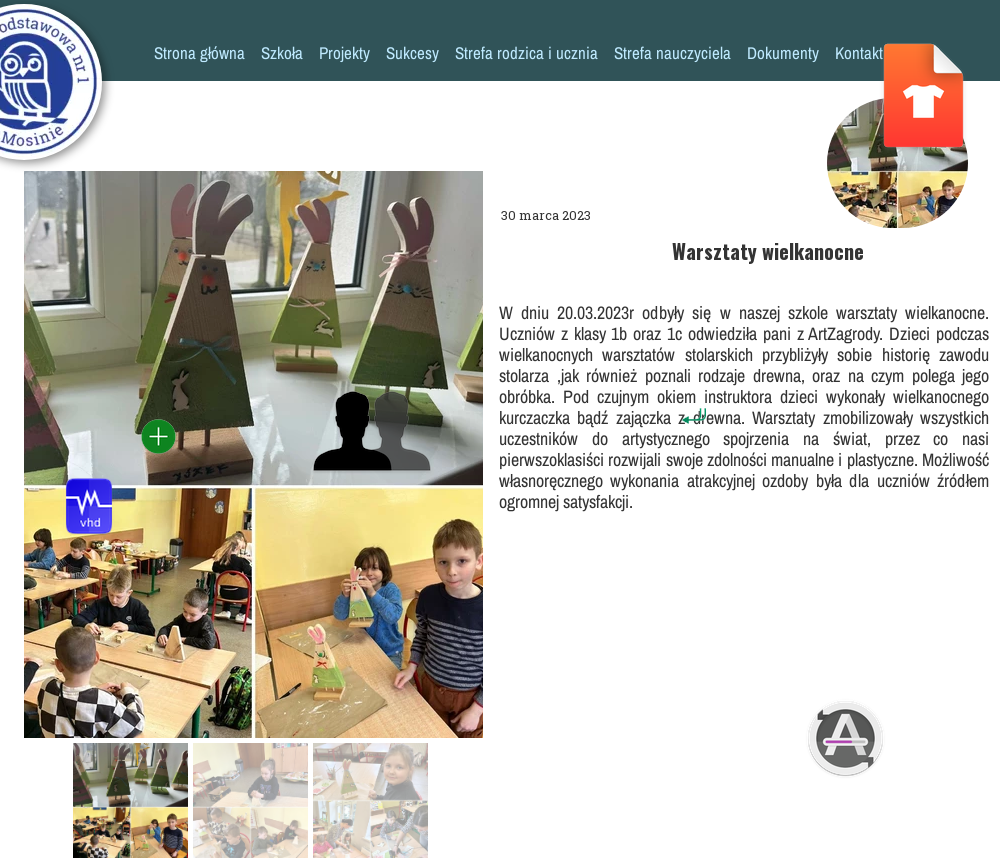  Describe the element at coordinates (89, 506) in the screenshot. I see `virtualbox virtual hard disk file` at that location.